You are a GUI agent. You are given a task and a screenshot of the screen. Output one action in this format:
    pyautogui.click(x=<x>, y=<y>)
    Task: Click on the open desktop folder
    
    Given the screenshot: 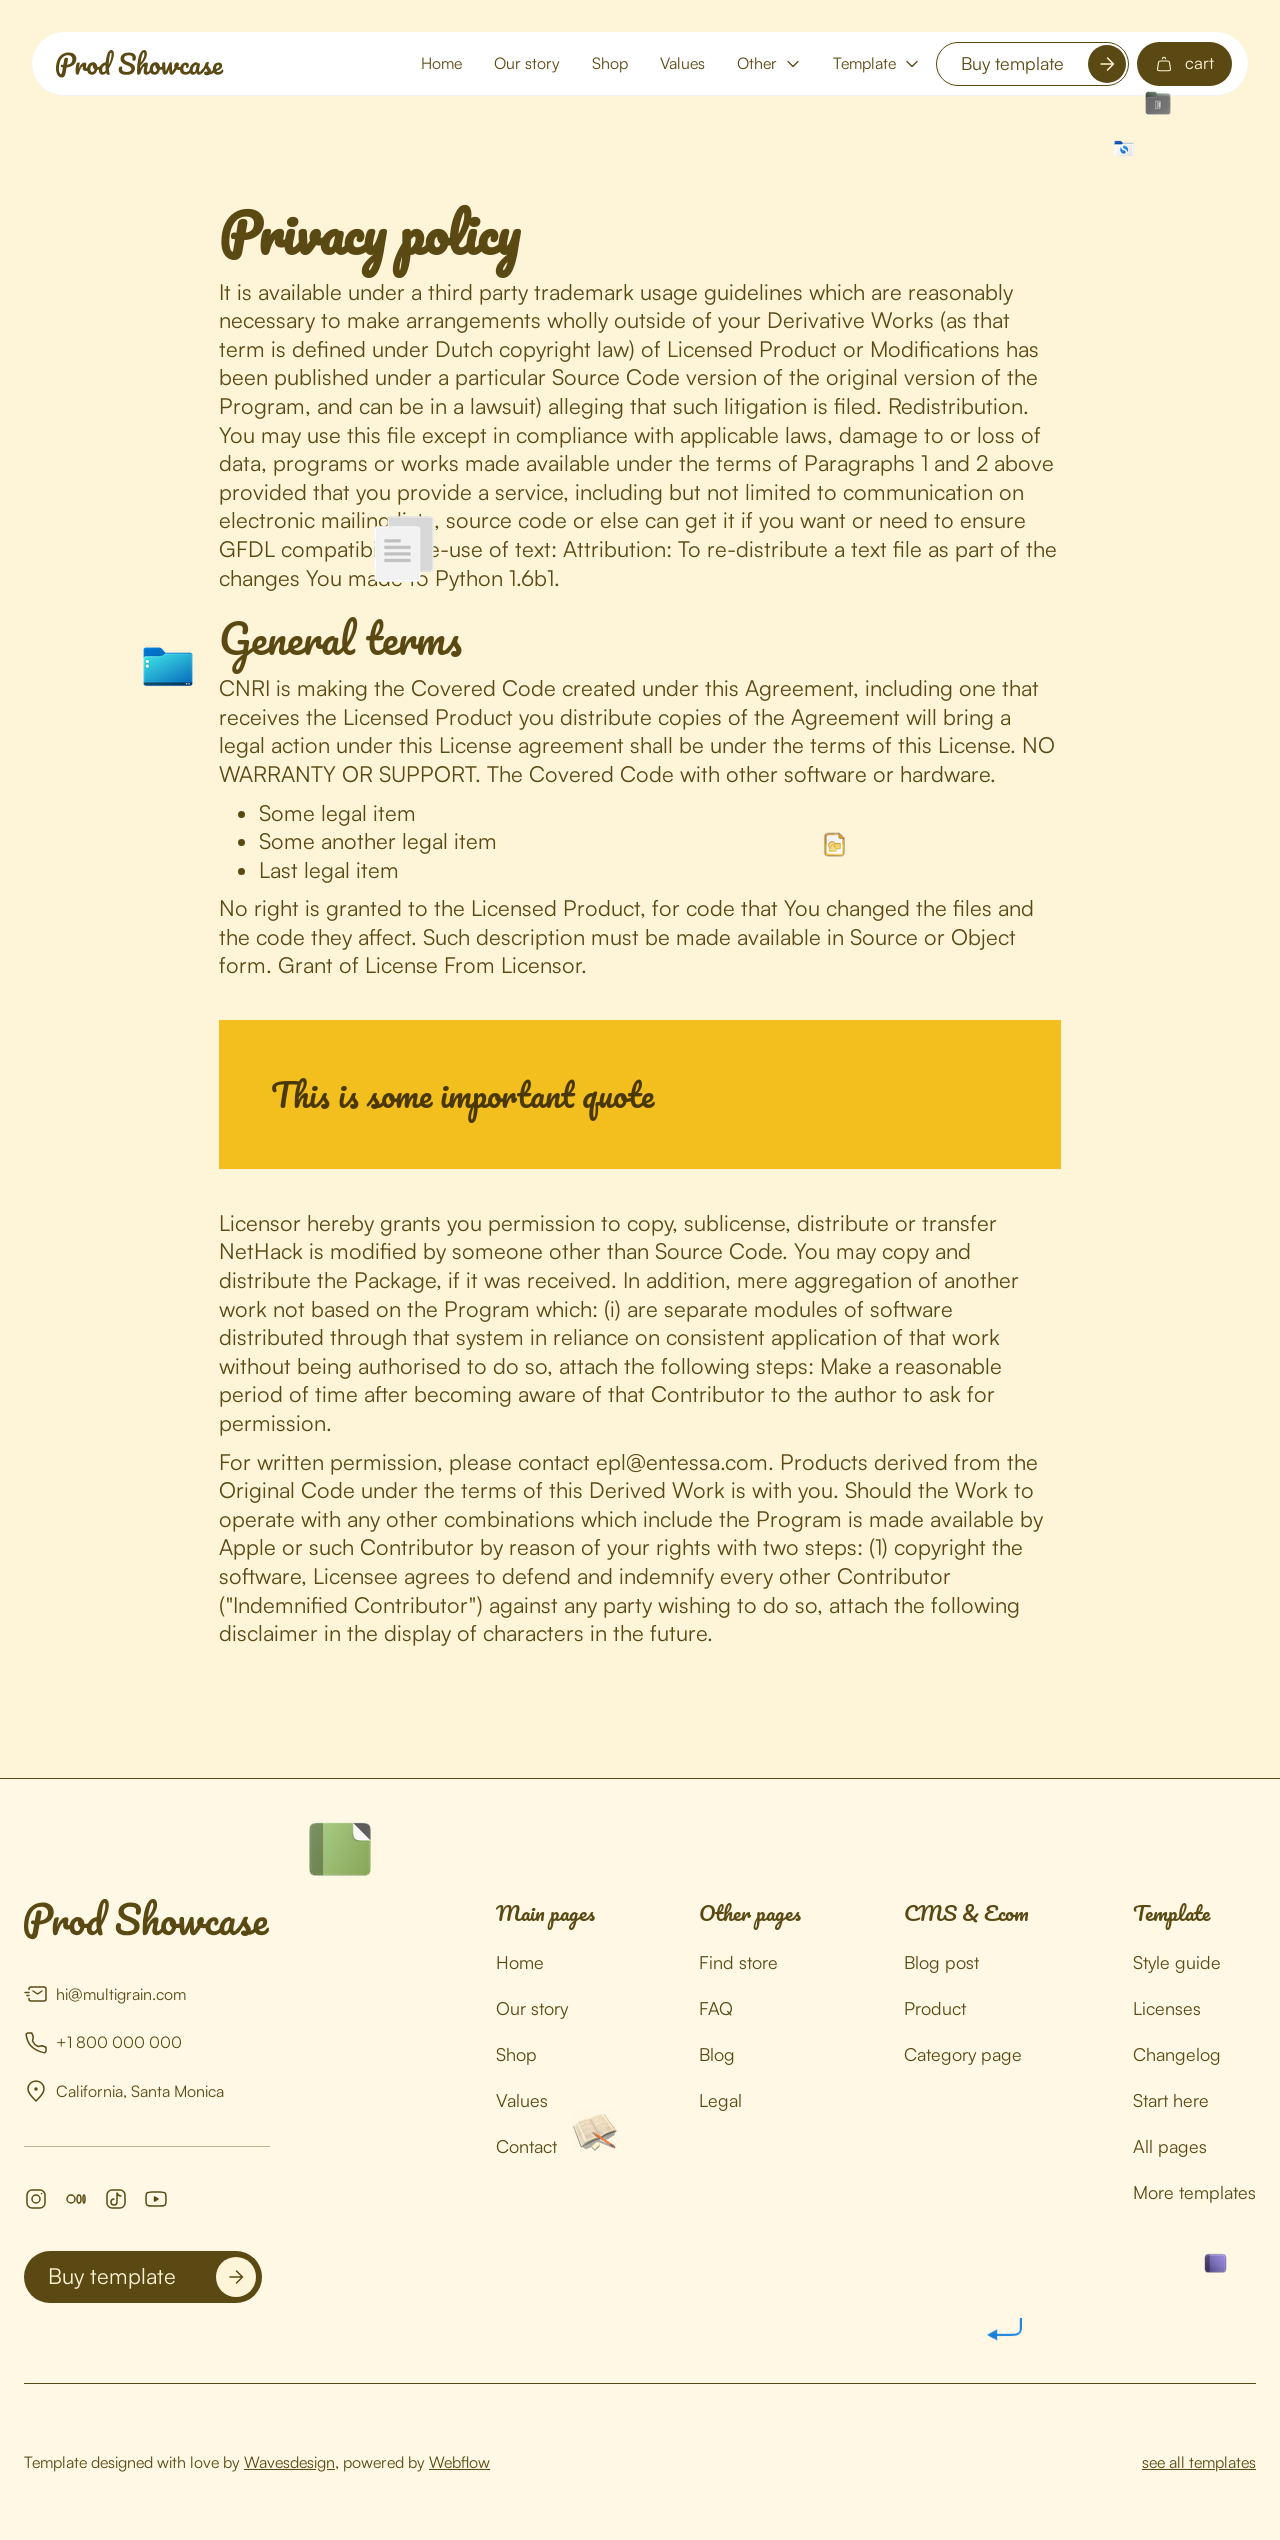 What is the action you would take?
    pyautogui.click(x=168, y=668)
    